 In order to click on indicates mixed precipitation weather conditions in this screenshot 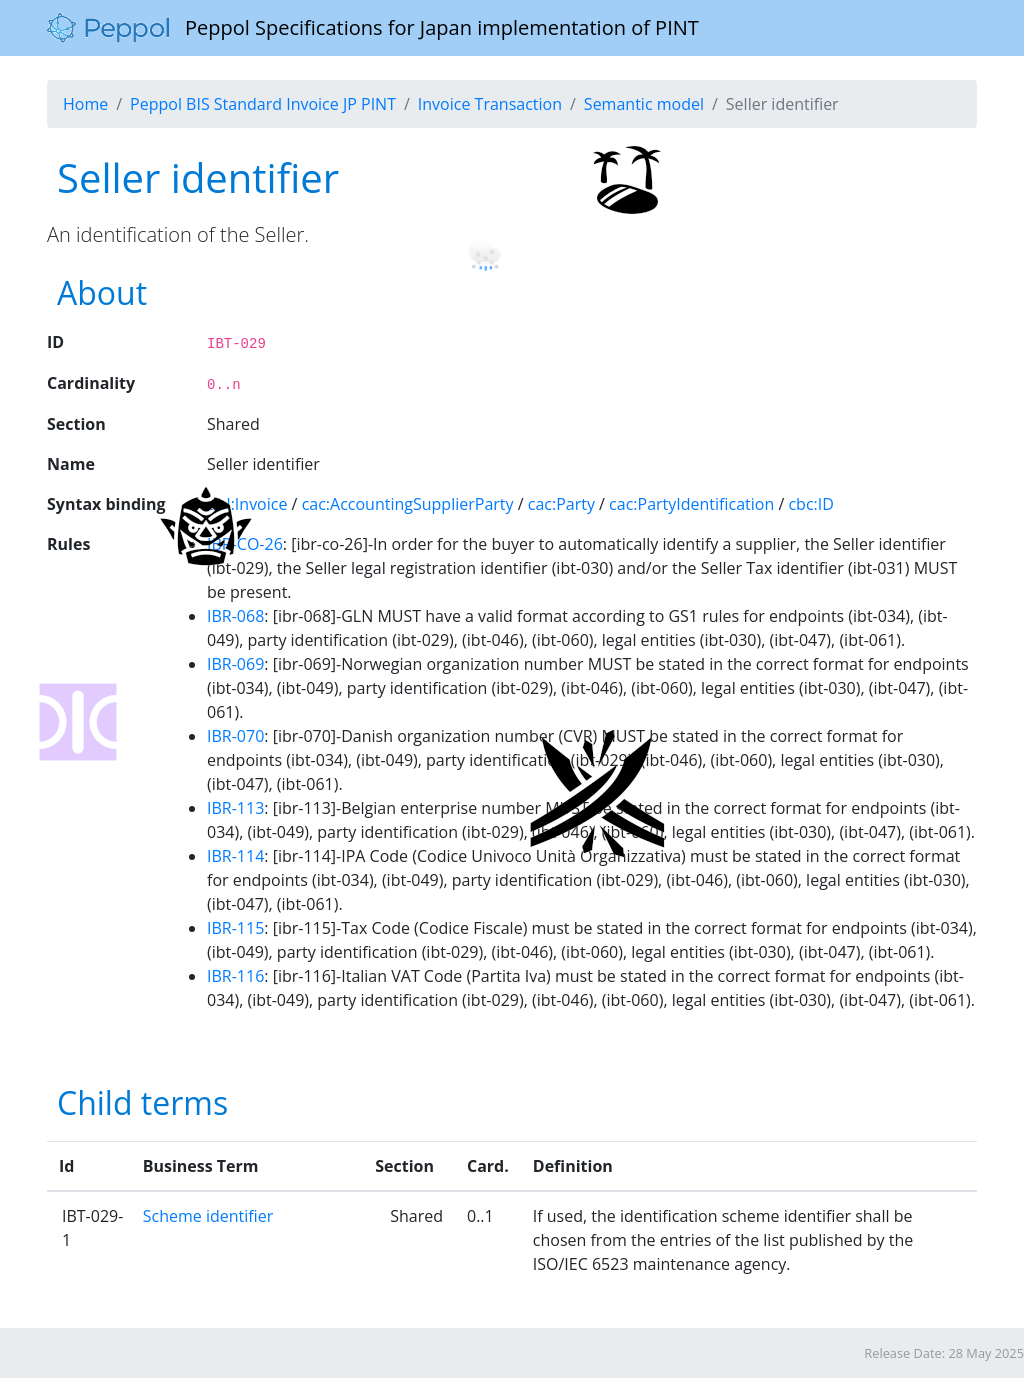, I will do `click(484, 254)`.